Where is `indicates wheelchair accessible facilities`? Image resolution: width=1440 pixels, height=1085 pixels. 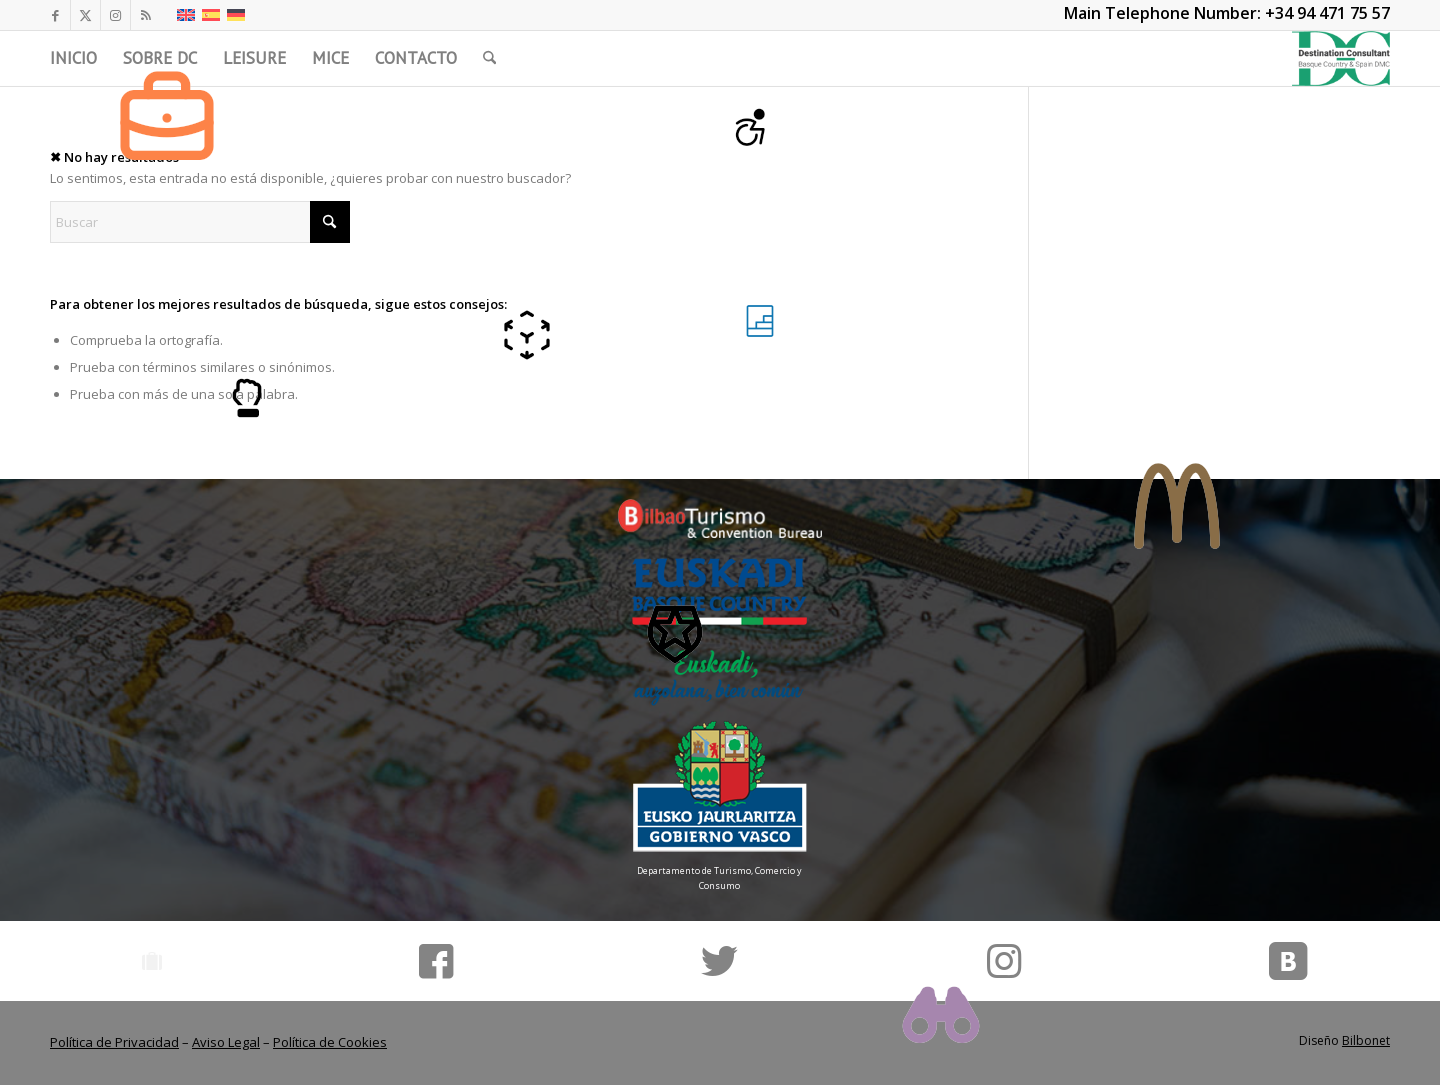
indicates wheelchair accessible facilities is located at coordinates (751, 128).